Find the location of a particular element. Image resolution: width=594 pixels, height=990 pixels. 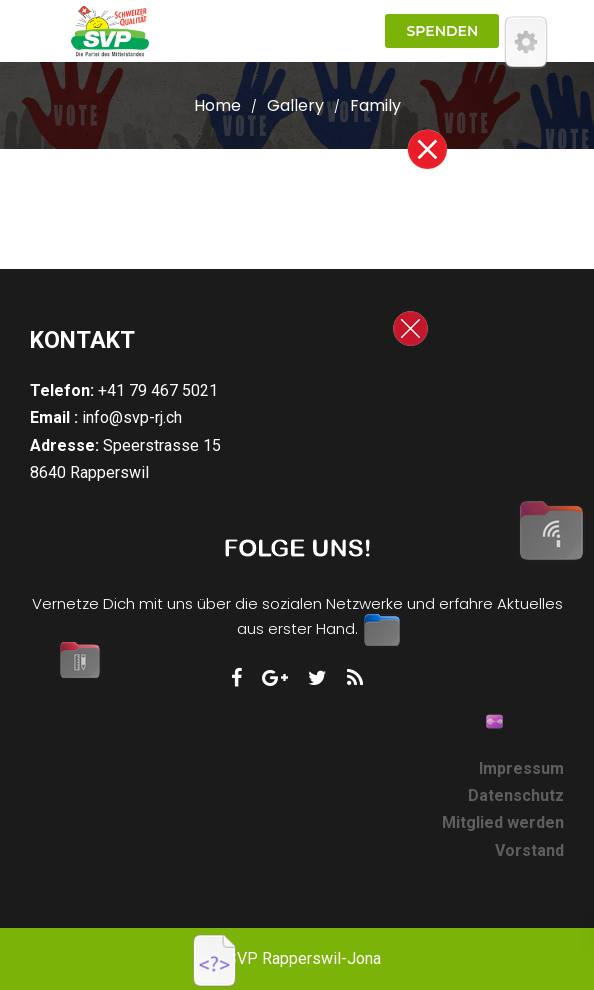

open templates folder is located at coordinates (80, 660).